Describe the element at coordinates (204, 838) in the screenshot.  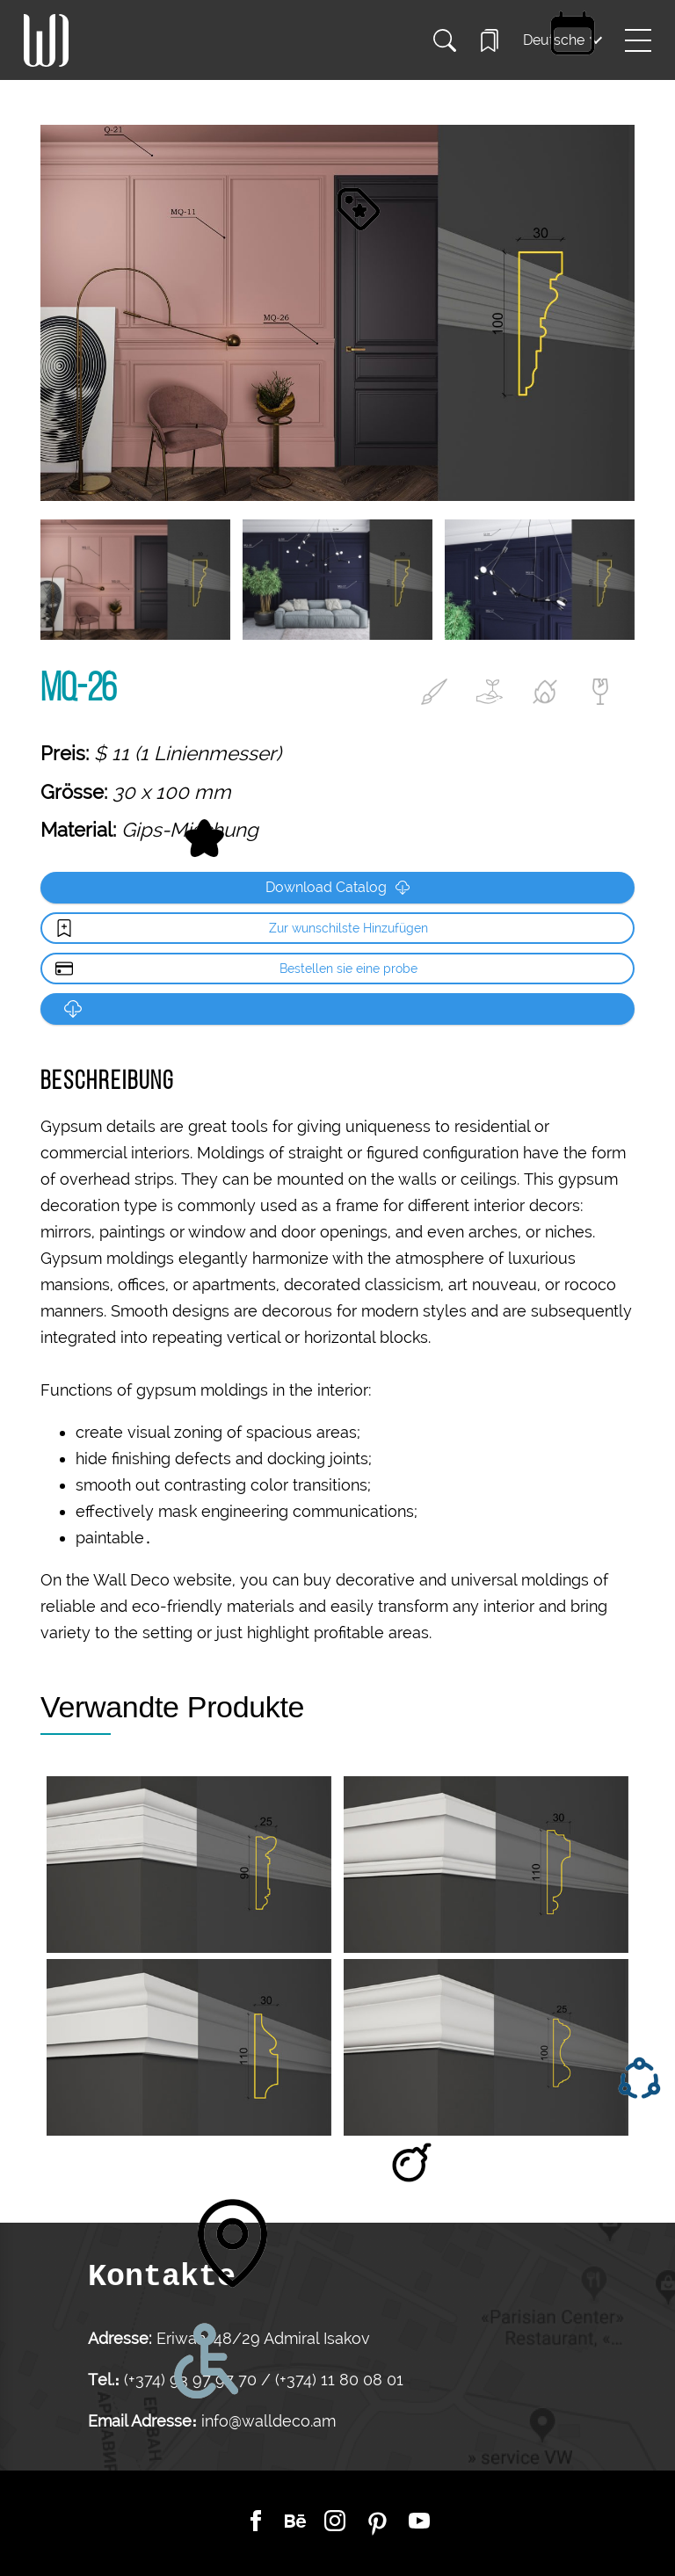
I see `add to favorites` at that location.